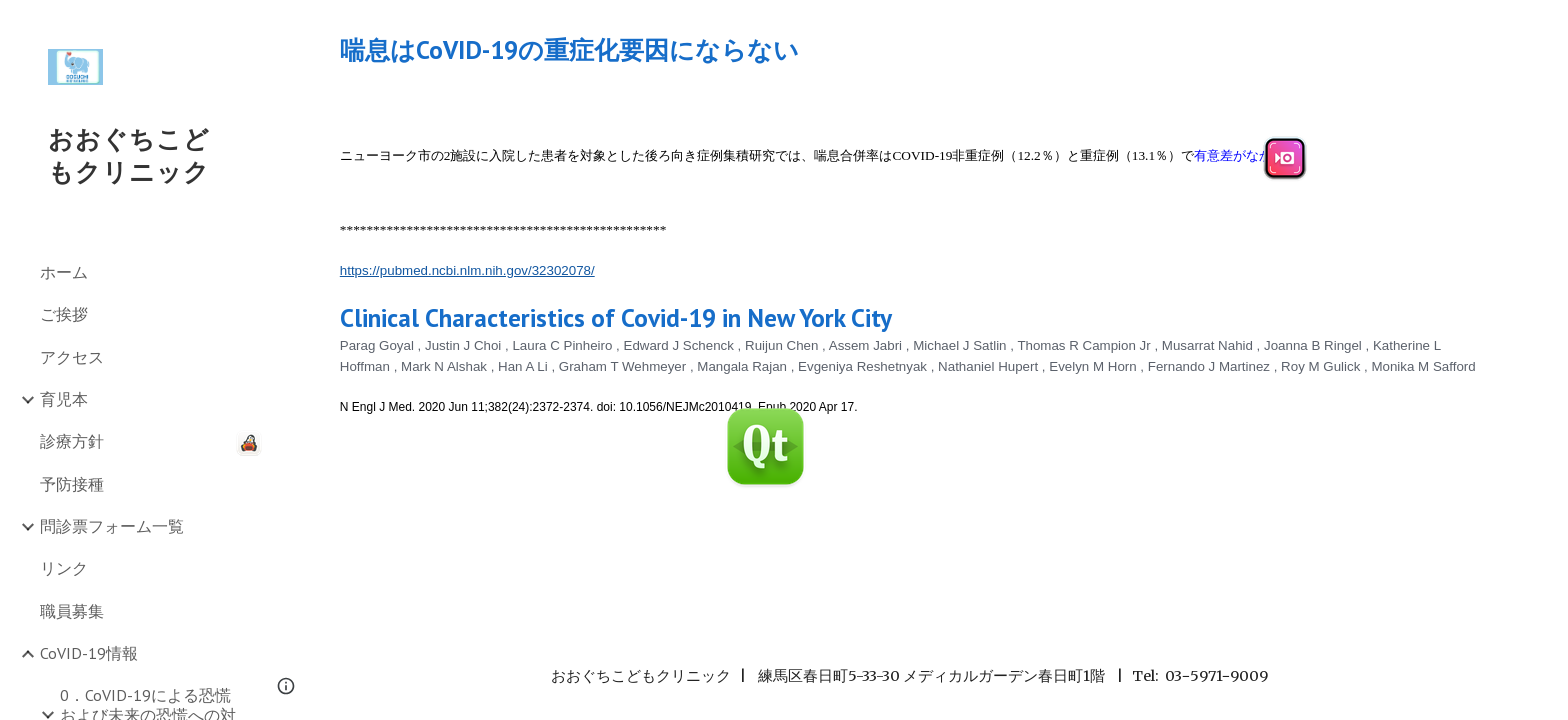 The height and width of the screenshot is (720, 1568). I want to click on launch Qt D-Bus Viewer application, so click(765, 446).